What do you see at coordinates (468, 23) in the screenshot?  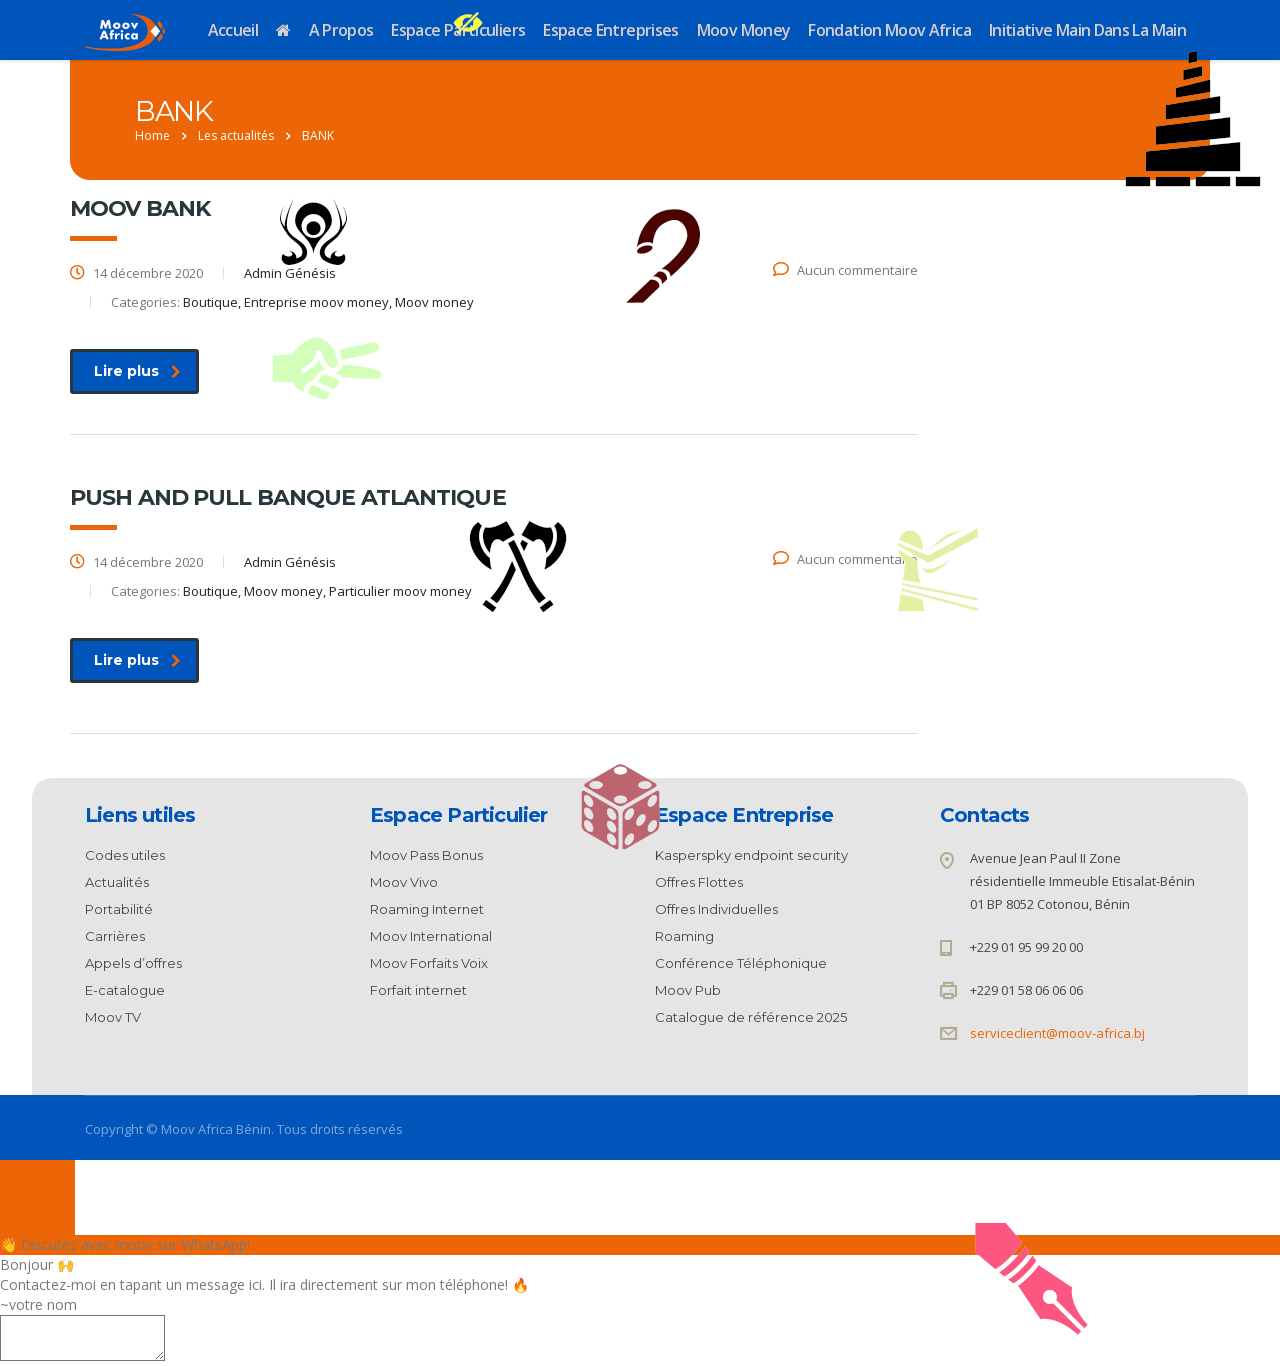 I see `hide content or toggle visibility off` at bounding box center [468, 23].